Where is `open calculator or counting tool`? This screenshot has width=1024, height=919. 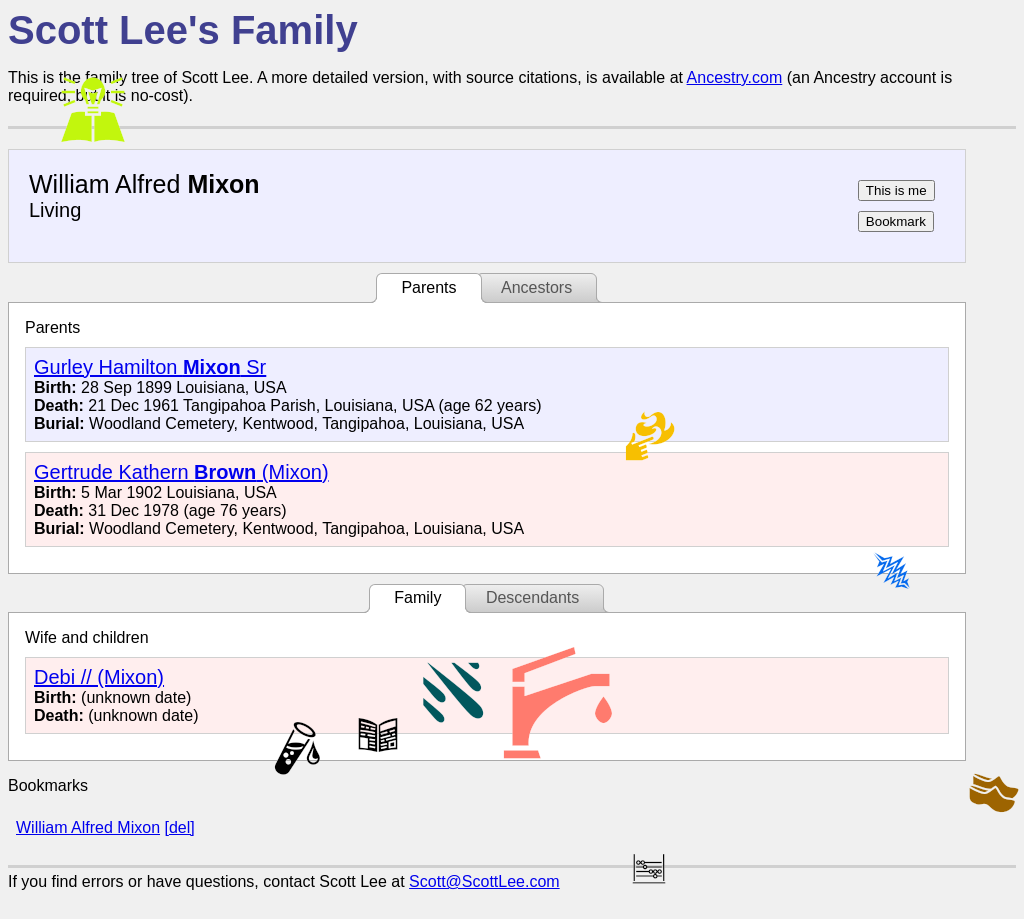 open calculator or counting tool is located at coordinates (649, 867).